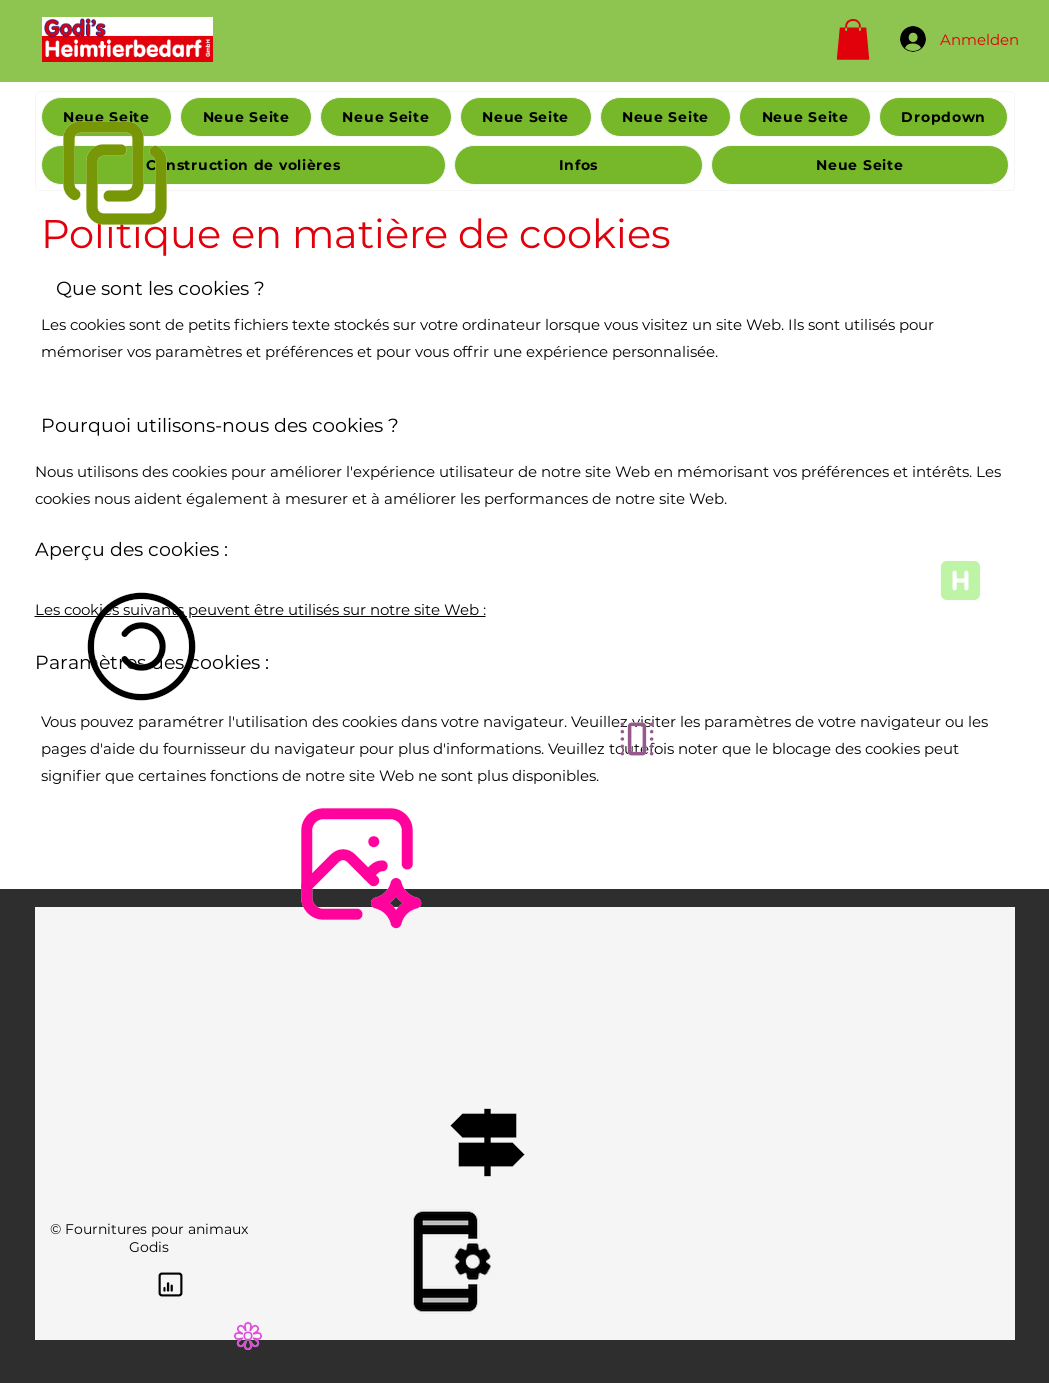  I want to click on align content to bottom-left of container, so click(170, 1284).